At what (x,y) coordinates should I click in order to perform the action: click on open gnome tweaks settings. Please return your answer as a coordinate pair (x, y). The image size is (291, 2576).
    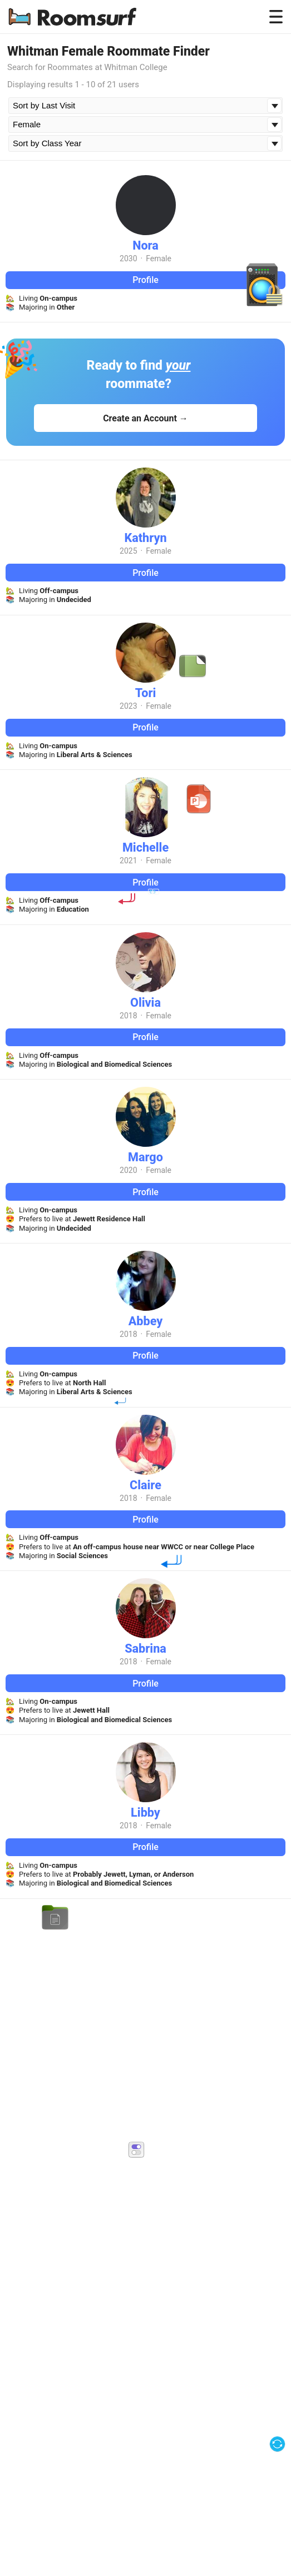
    Looking at the image, I should click on (136, 2150).